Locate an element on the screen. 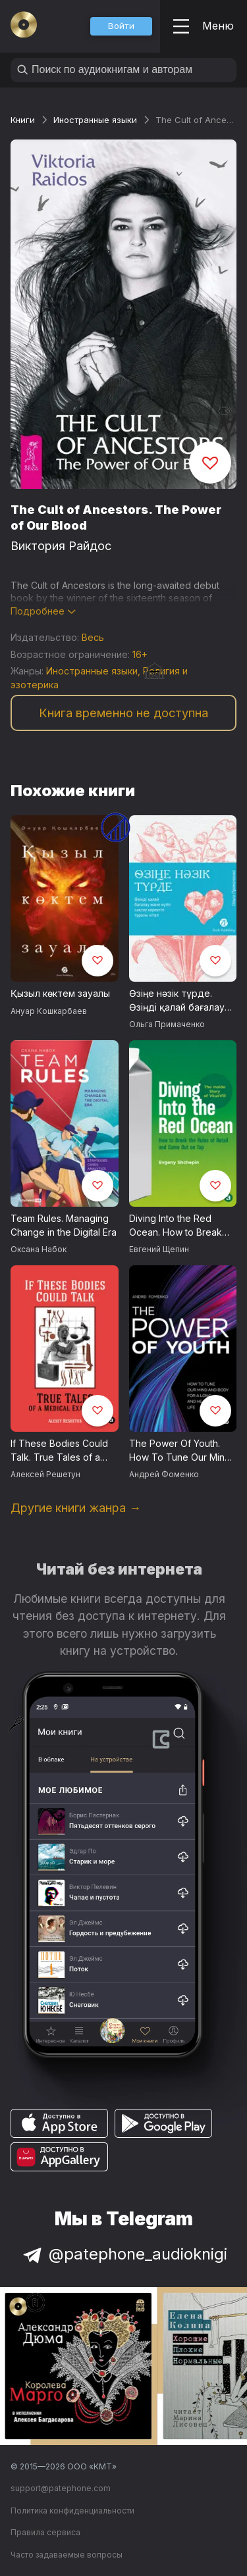  adjust contrast or brightness settings is located at coordinates (115, 827).